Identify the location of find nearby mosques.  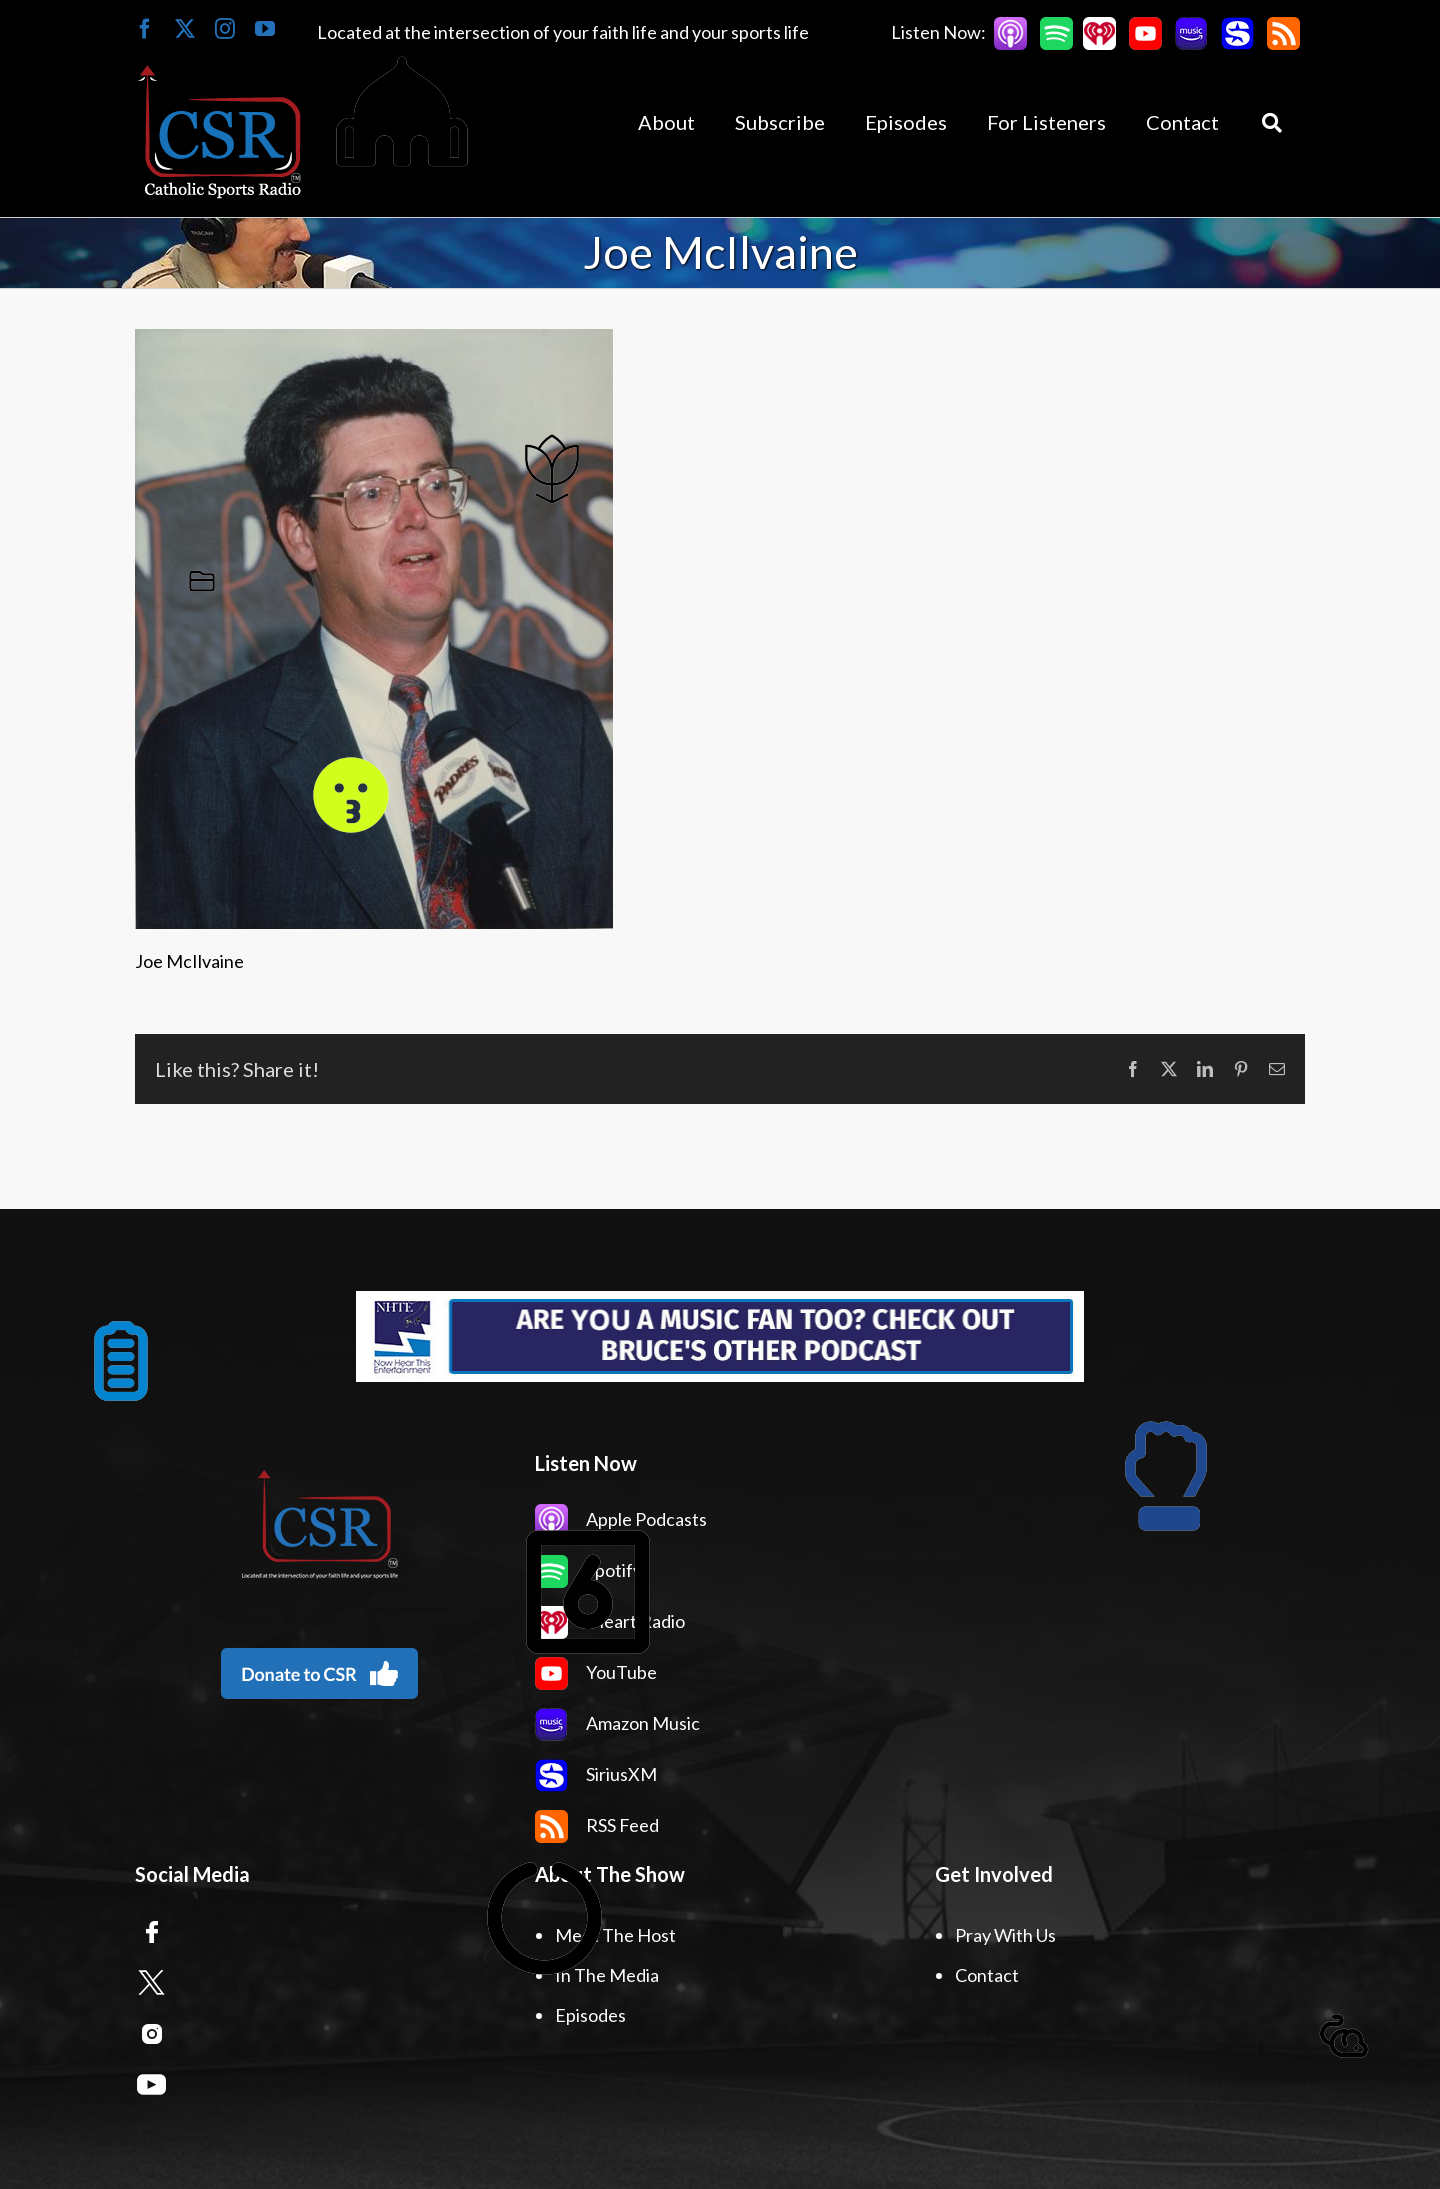
(402, 118).